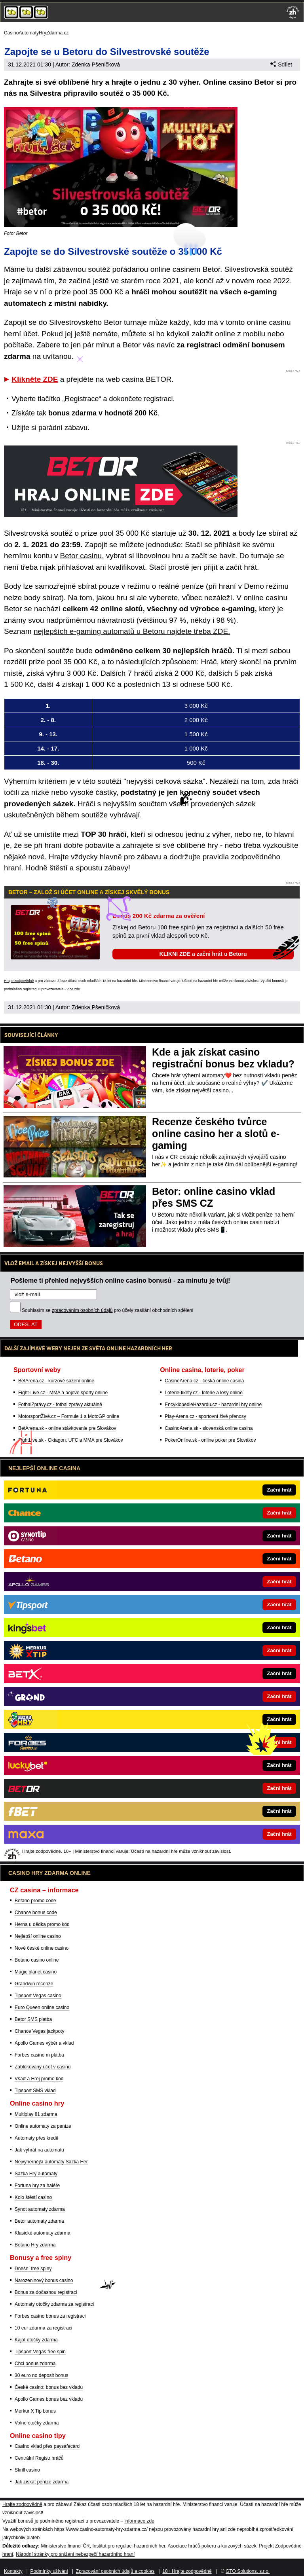  Describe the element at coordinates (107, 2284) in the screenshot. I see `origami or paper crafting feature` at that location.